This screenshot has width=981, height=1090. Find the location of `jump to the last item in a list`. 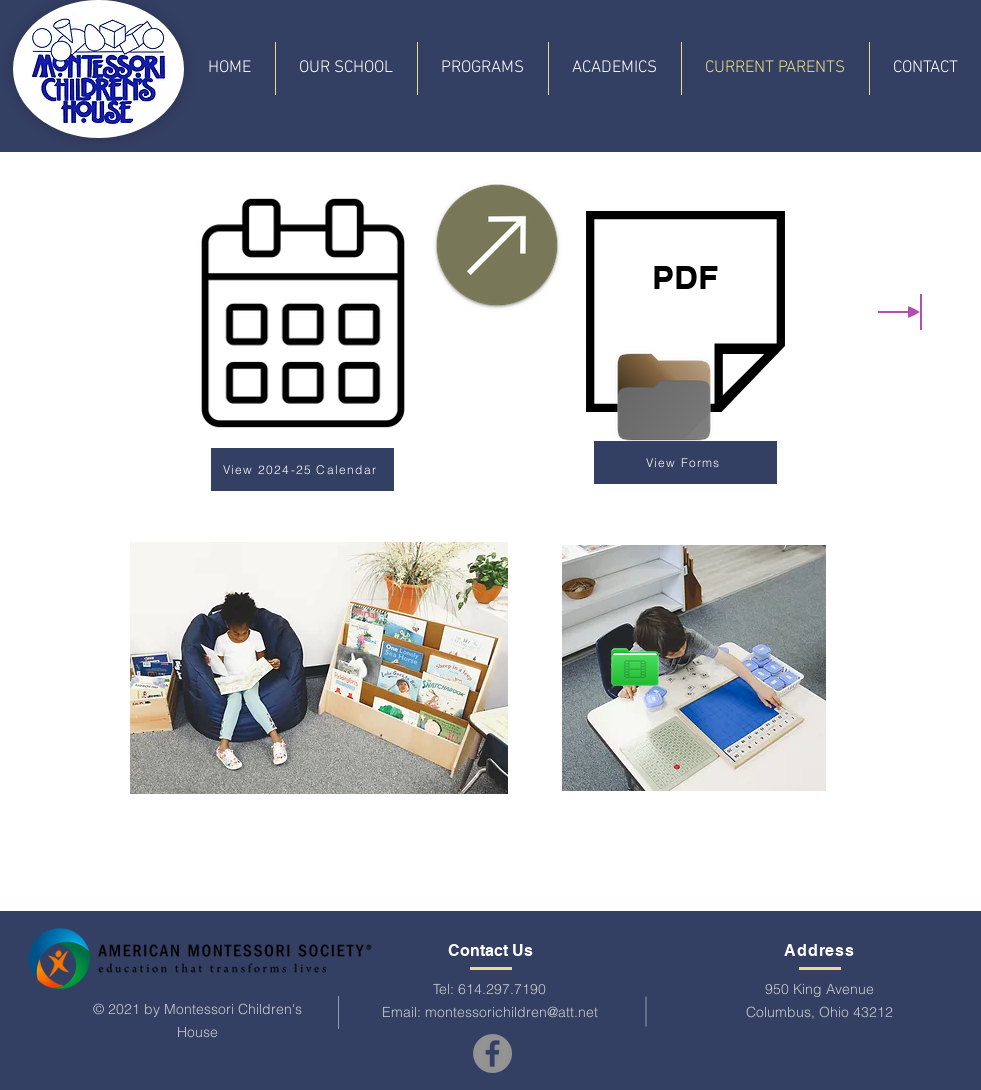

jump to the last item in a list is located at coordinates (900, 312).